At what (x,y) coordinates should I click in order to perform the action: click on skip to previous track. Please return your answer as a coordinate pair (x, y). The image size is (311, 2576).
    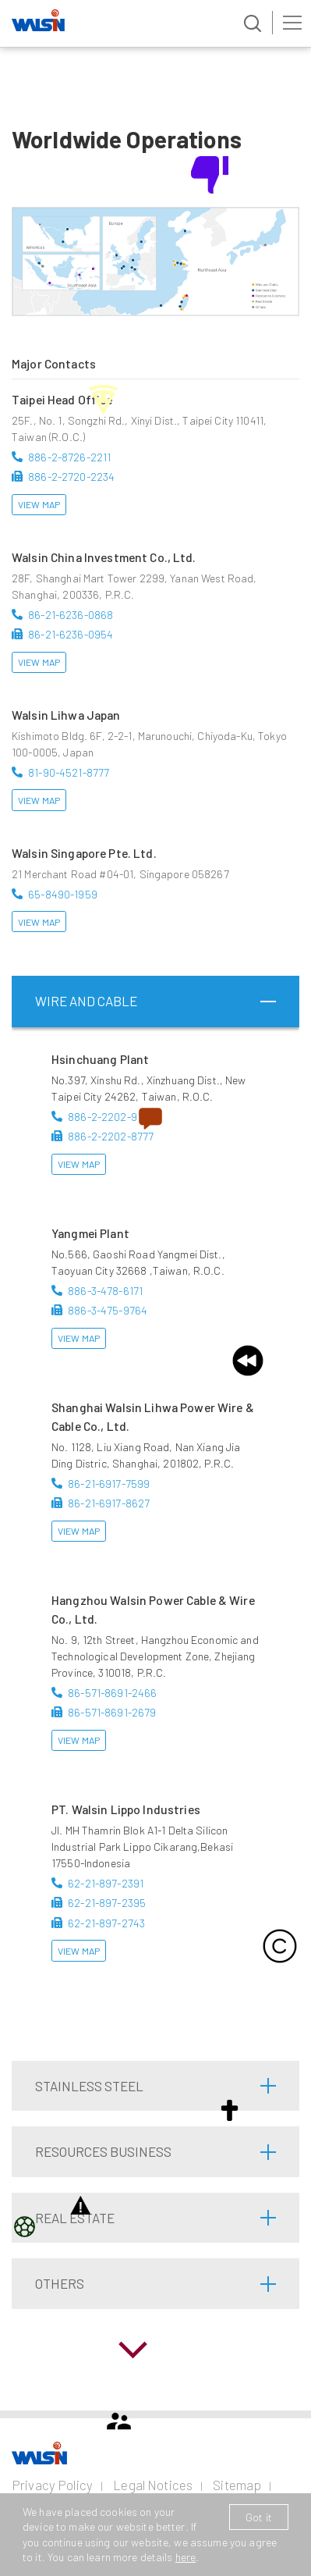
    Looking at the image, I should click on (248, 1361).